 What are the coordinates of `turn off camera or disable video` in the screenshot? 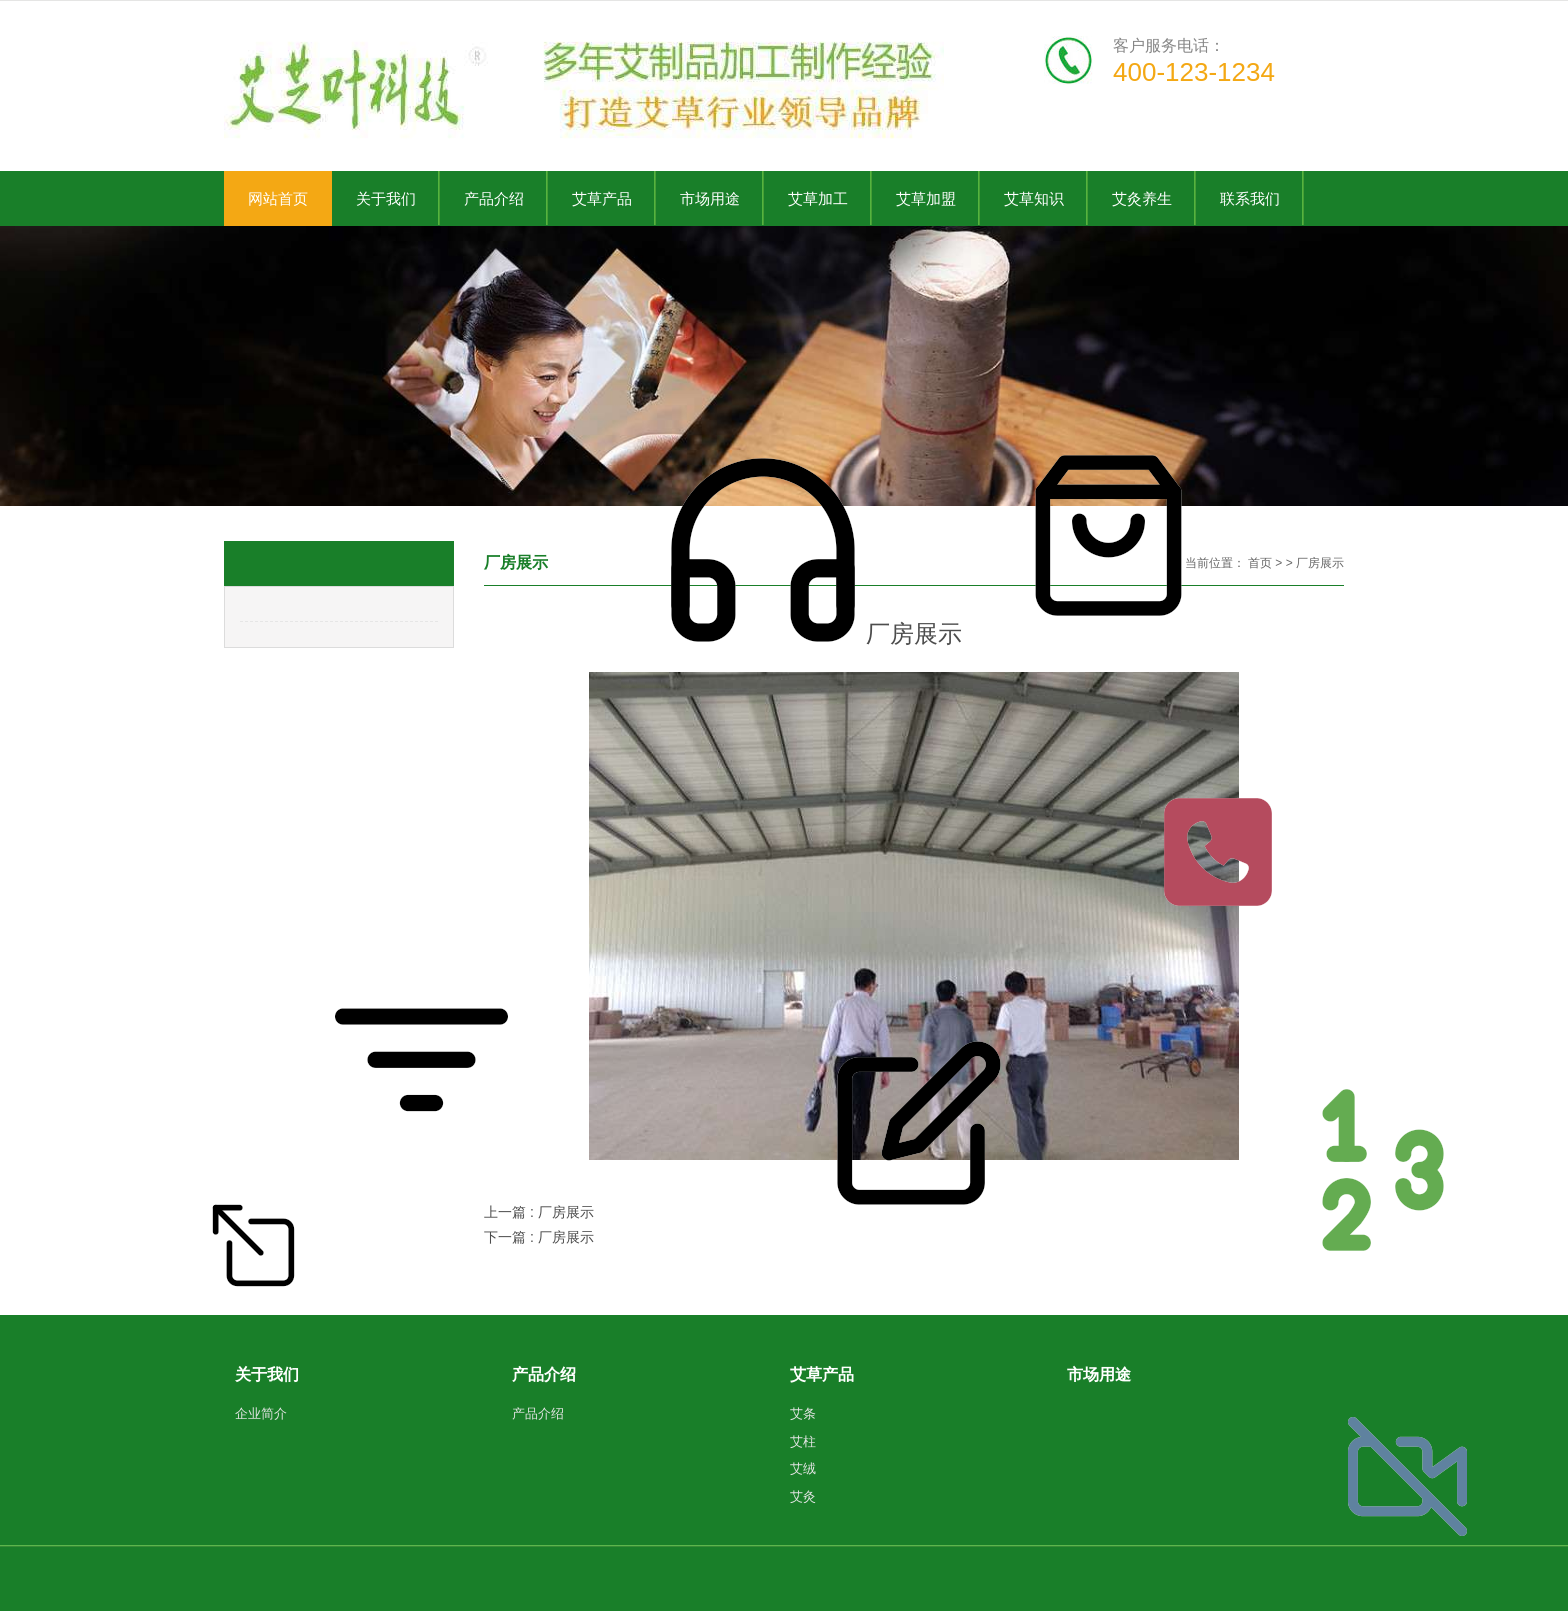 It's located at (1407, 1476).